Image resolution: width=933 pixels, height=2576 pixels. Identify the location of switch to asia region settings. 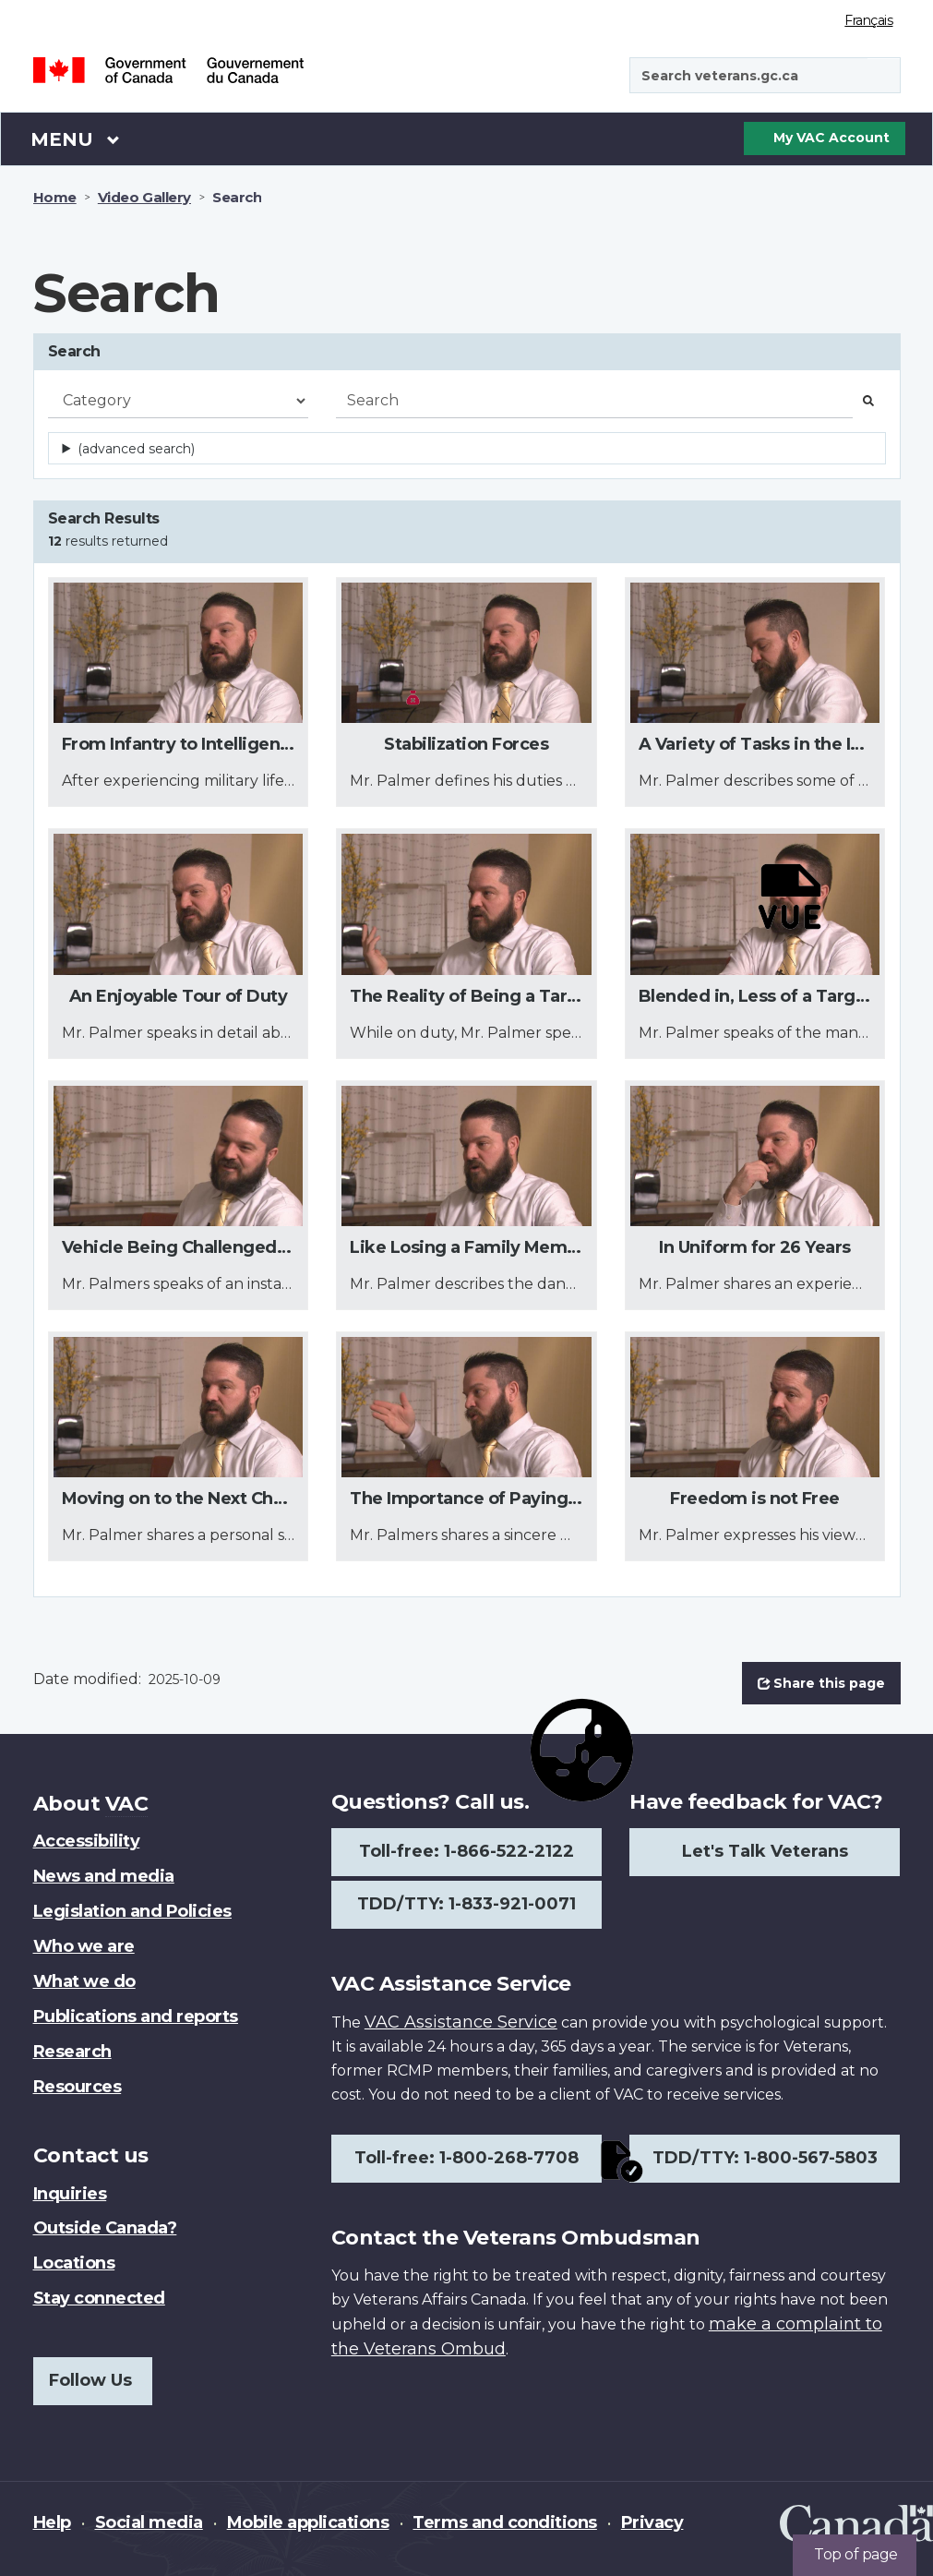
(581, 1750).